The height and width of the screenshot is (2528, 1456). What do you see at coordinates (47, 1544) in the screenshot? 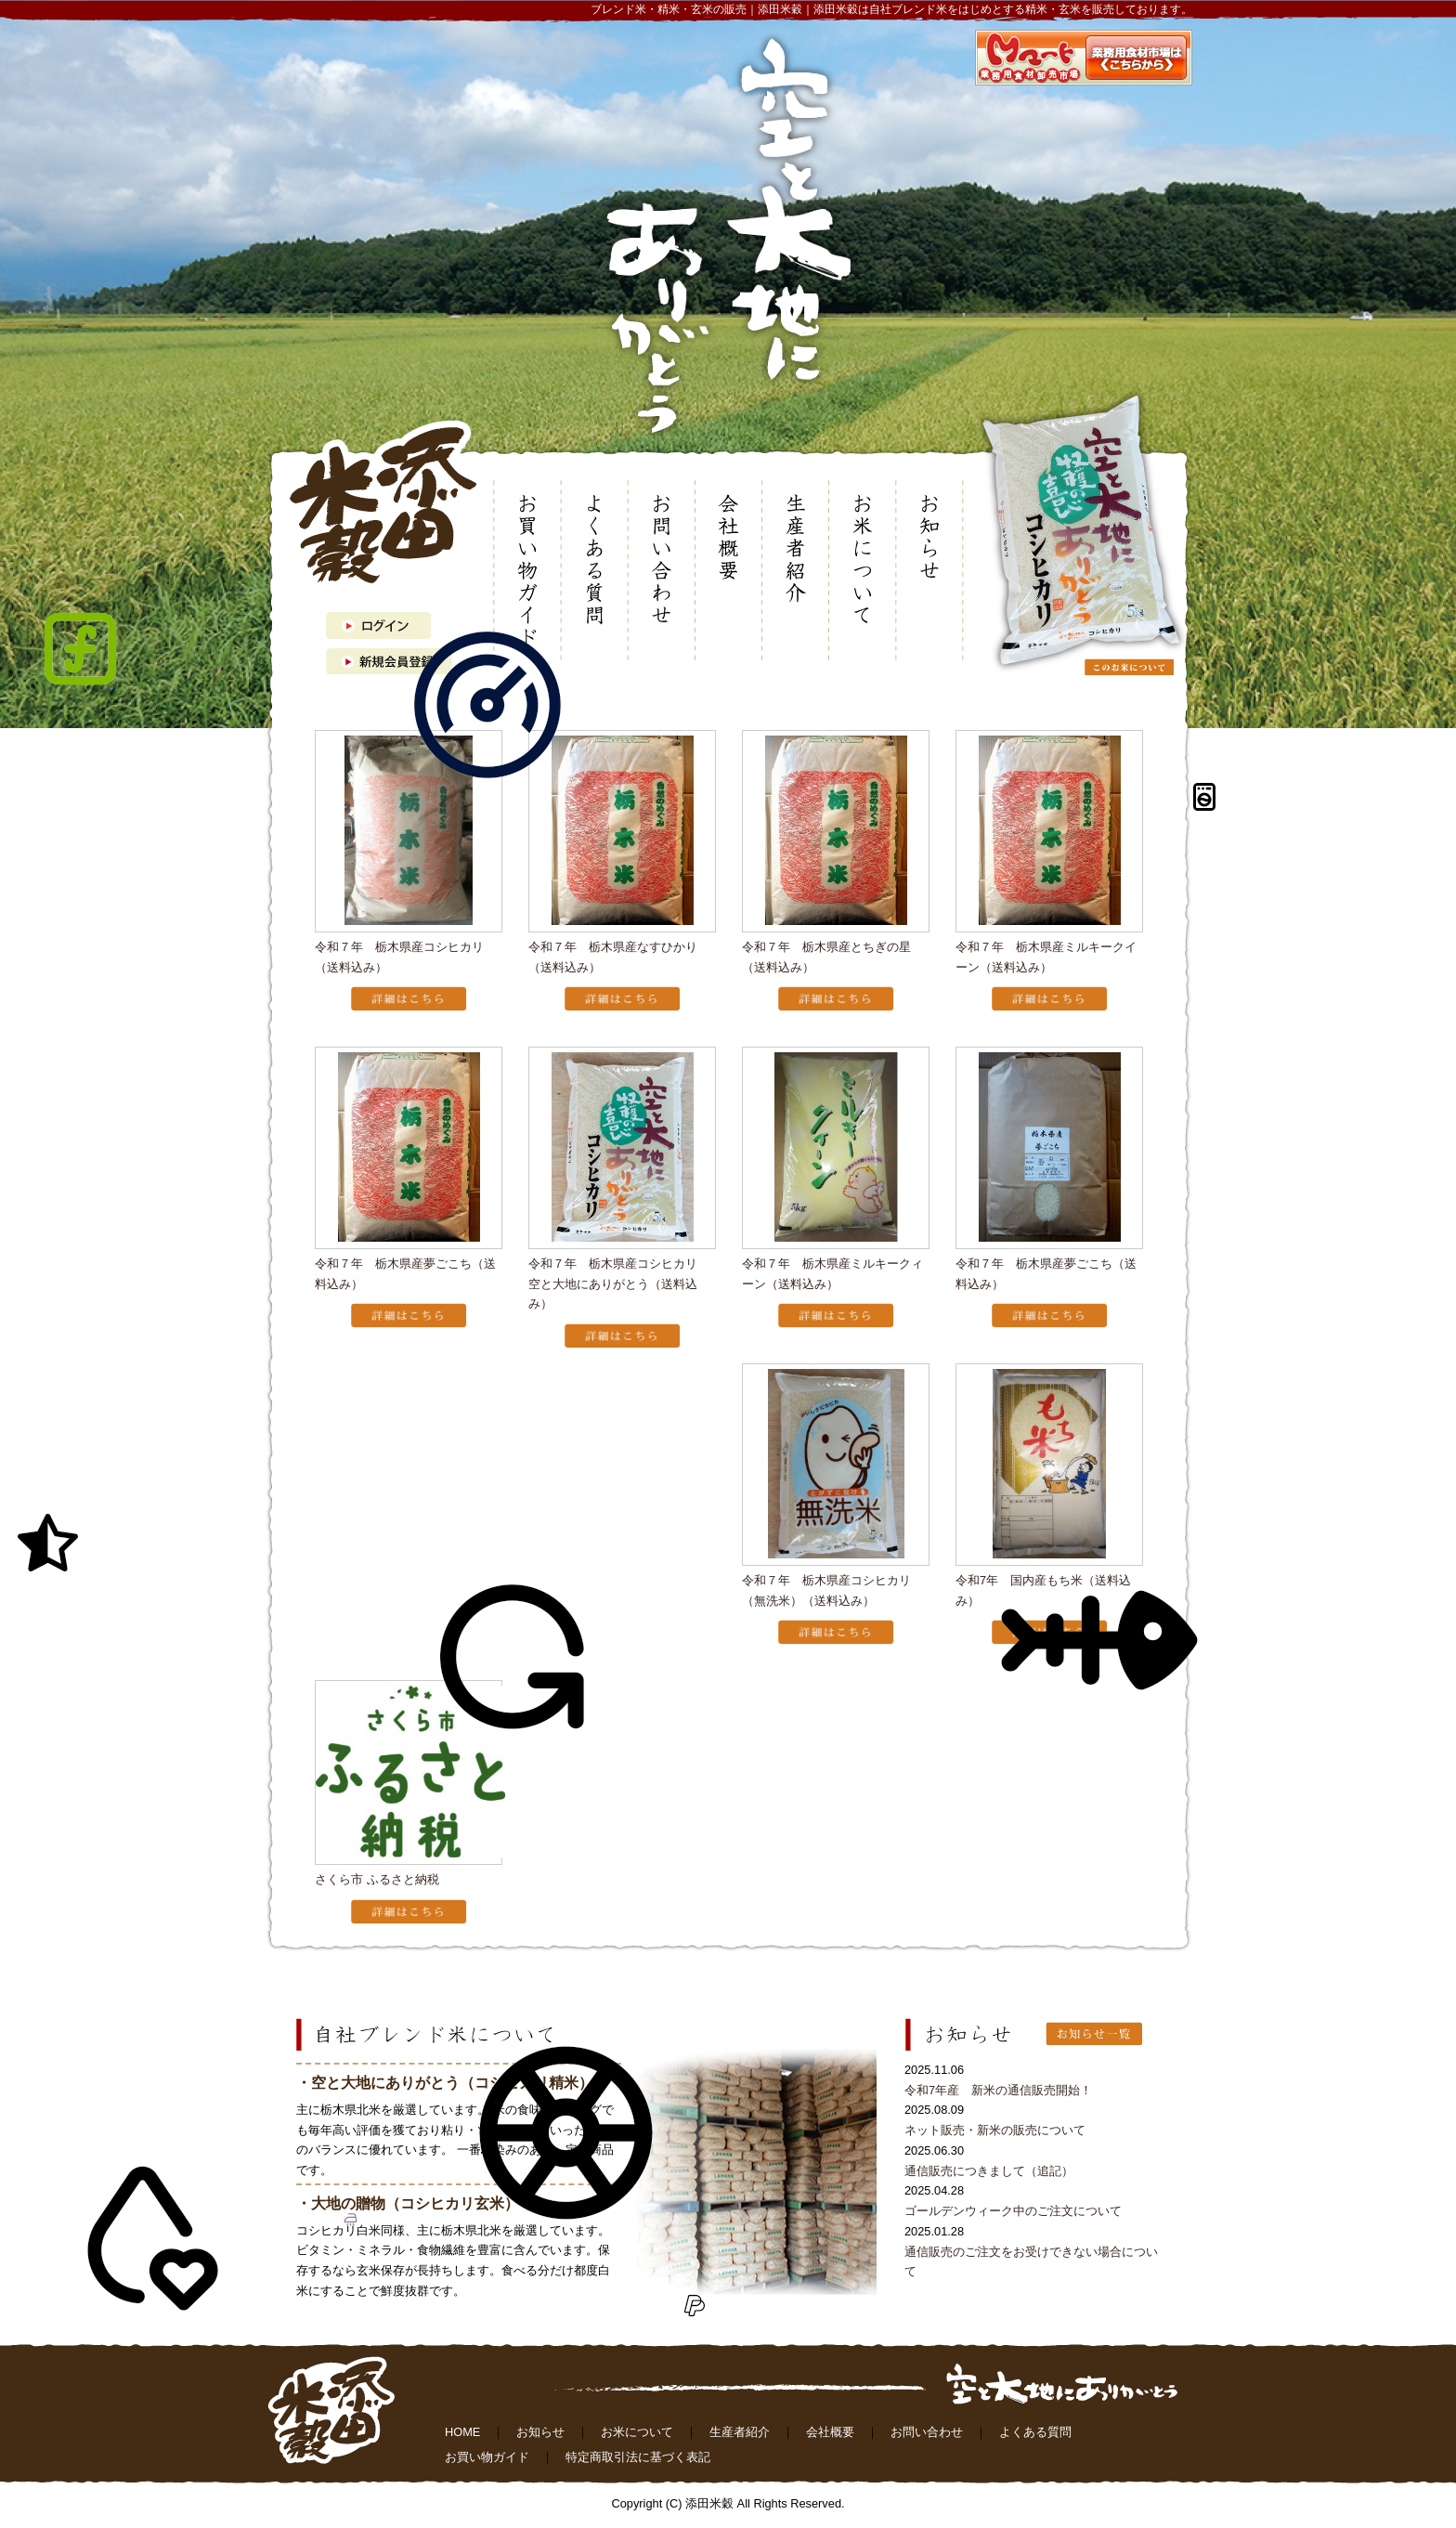
I see `indicates a partial or half-star rating` at bounding box center [47, 1544].